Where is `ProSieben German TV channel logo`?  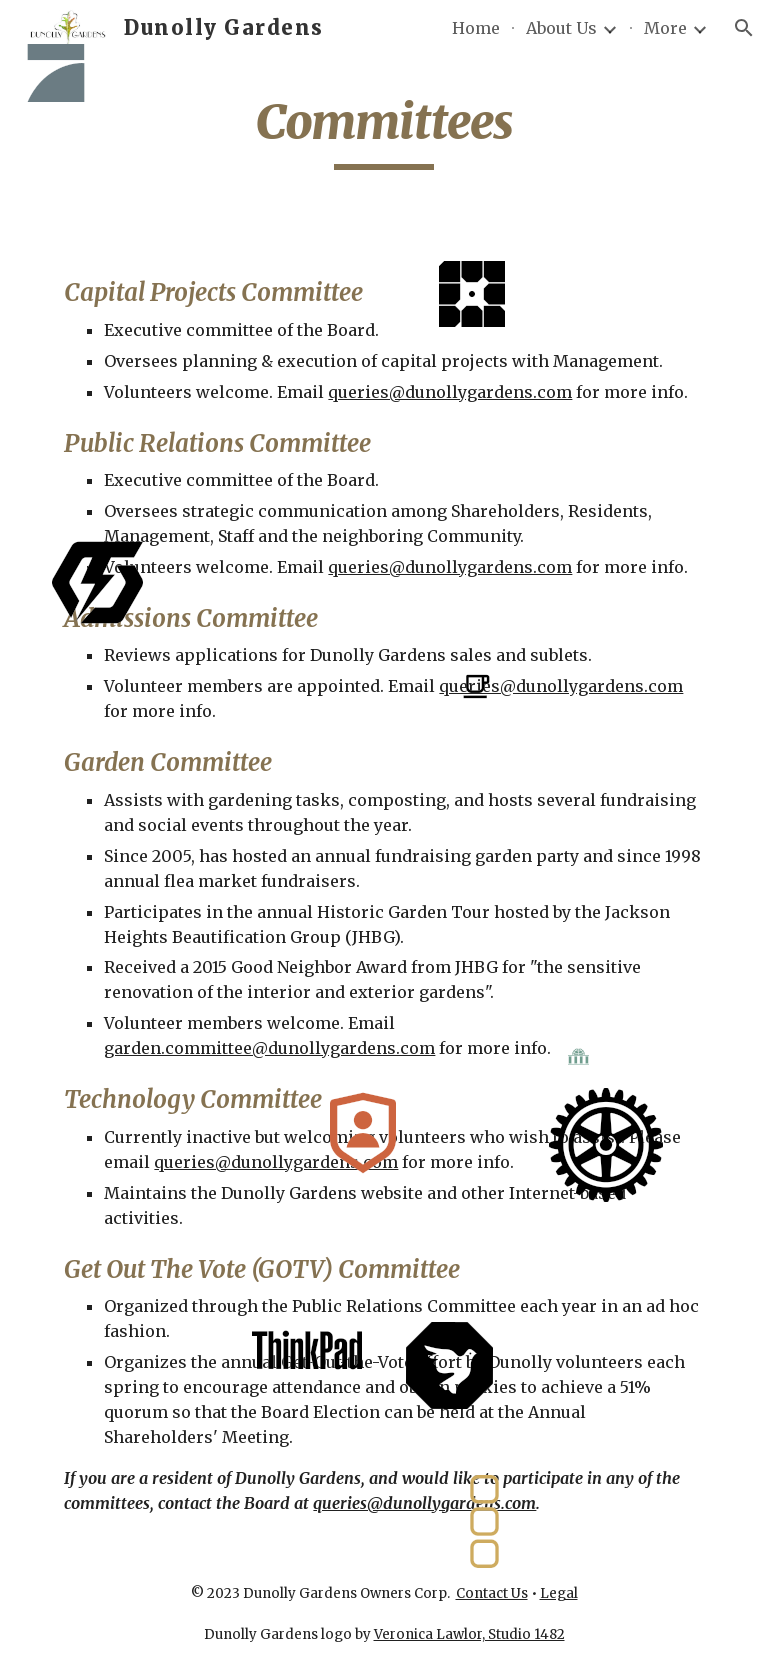 ProSieben German TV channel logo is located at coordinates (56, 73).